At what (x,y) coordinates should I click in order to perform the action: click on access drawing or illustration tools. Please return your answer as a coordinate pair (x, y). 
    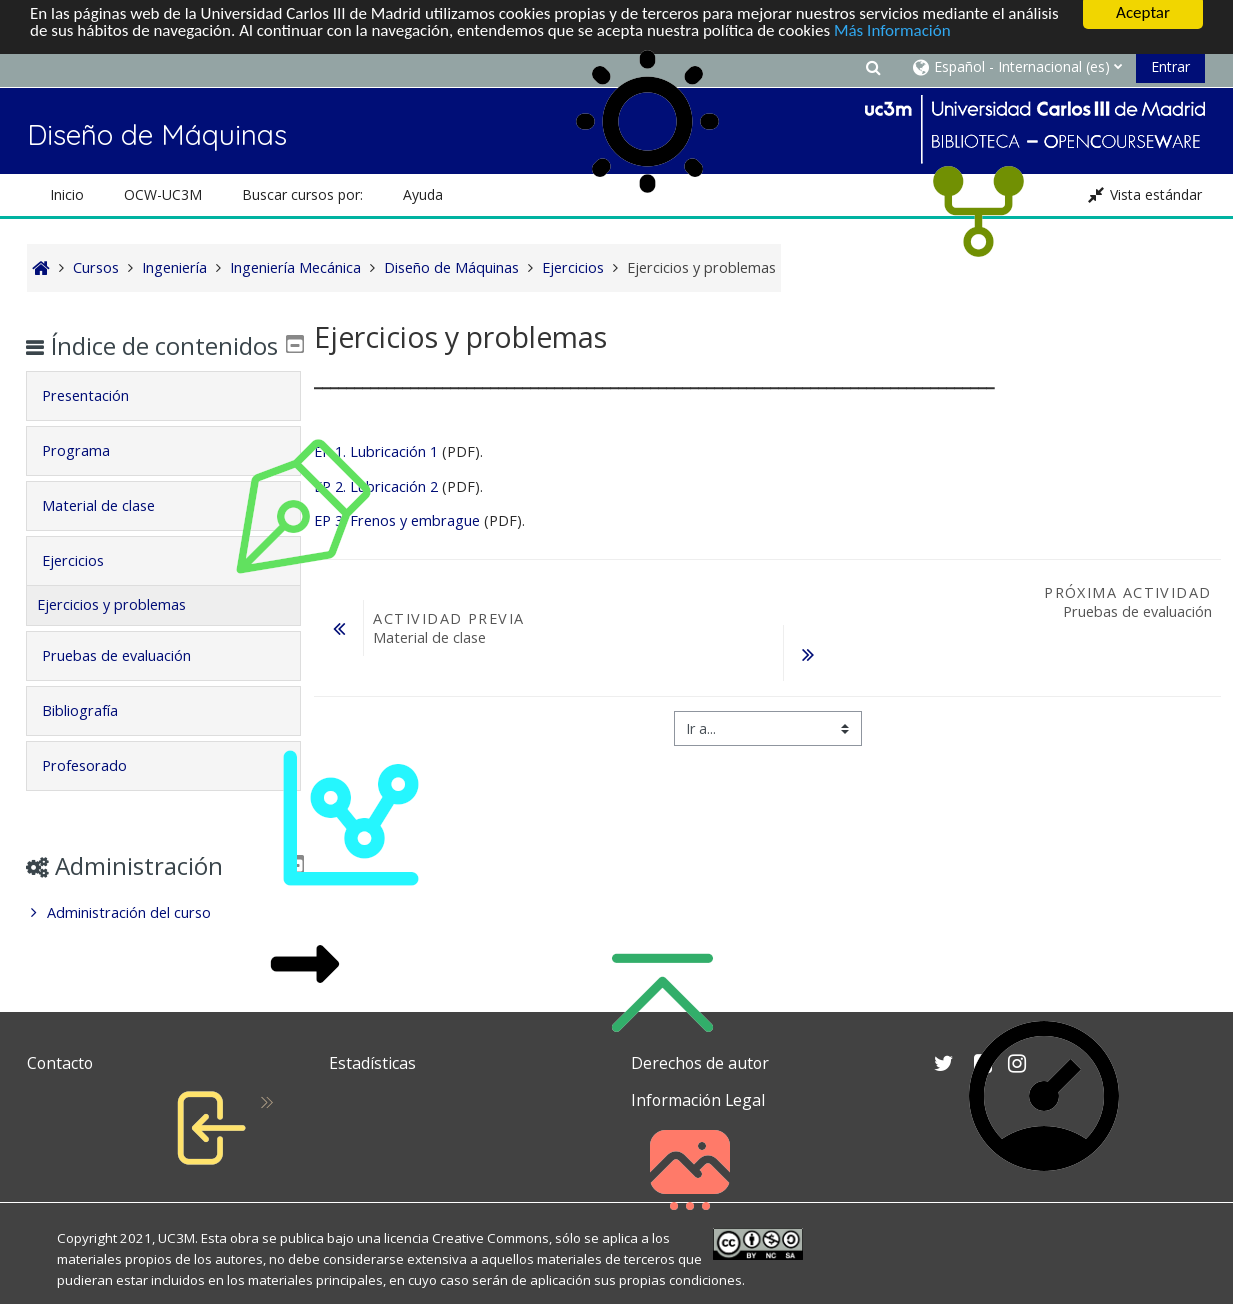
    Looking at the image, I should click on (296, 514).